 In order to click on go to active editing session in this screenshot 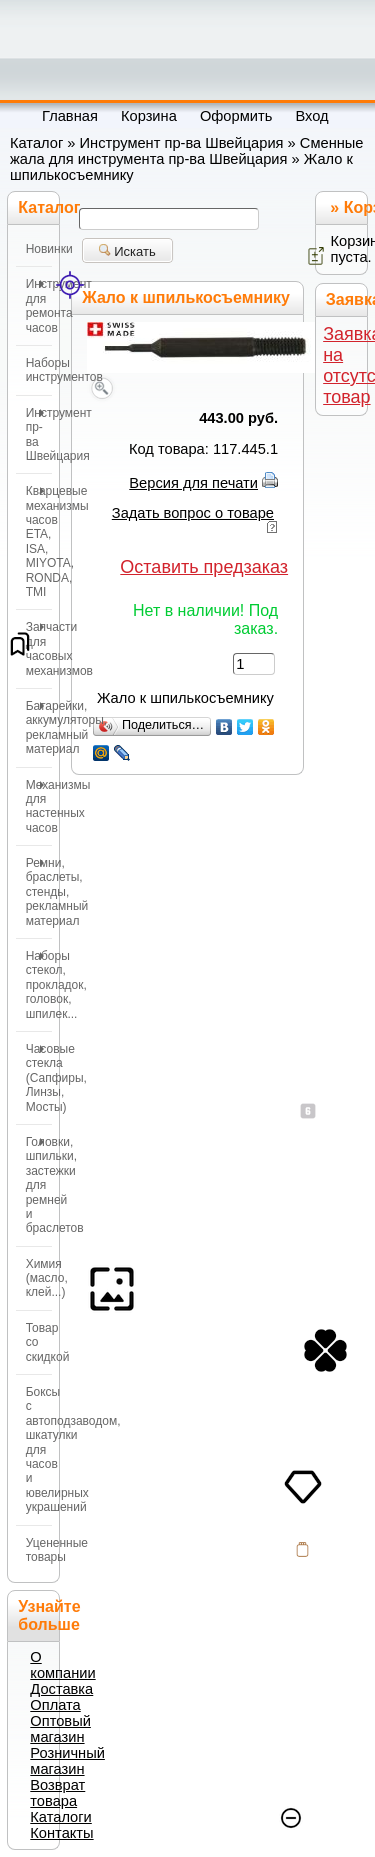, I will do `click(315, 256)`.